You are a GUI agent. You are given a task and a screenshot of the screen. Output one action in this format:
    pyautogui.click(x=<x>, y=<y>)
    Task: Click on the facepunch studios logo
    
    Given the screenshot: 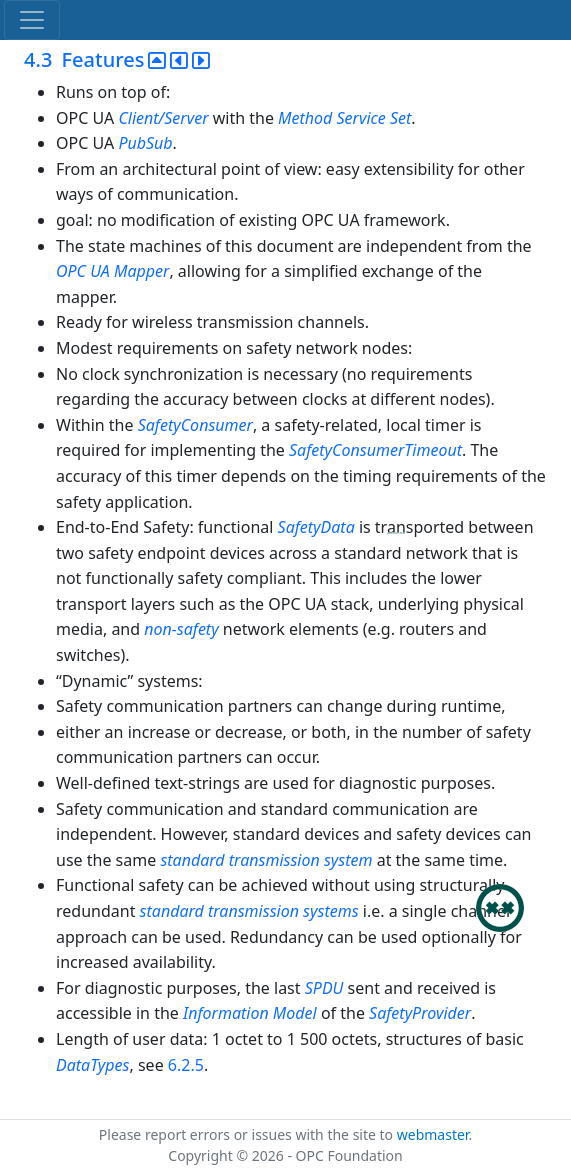 What is the action you would take?
    pyautogui.click(x=500, y=908)
    